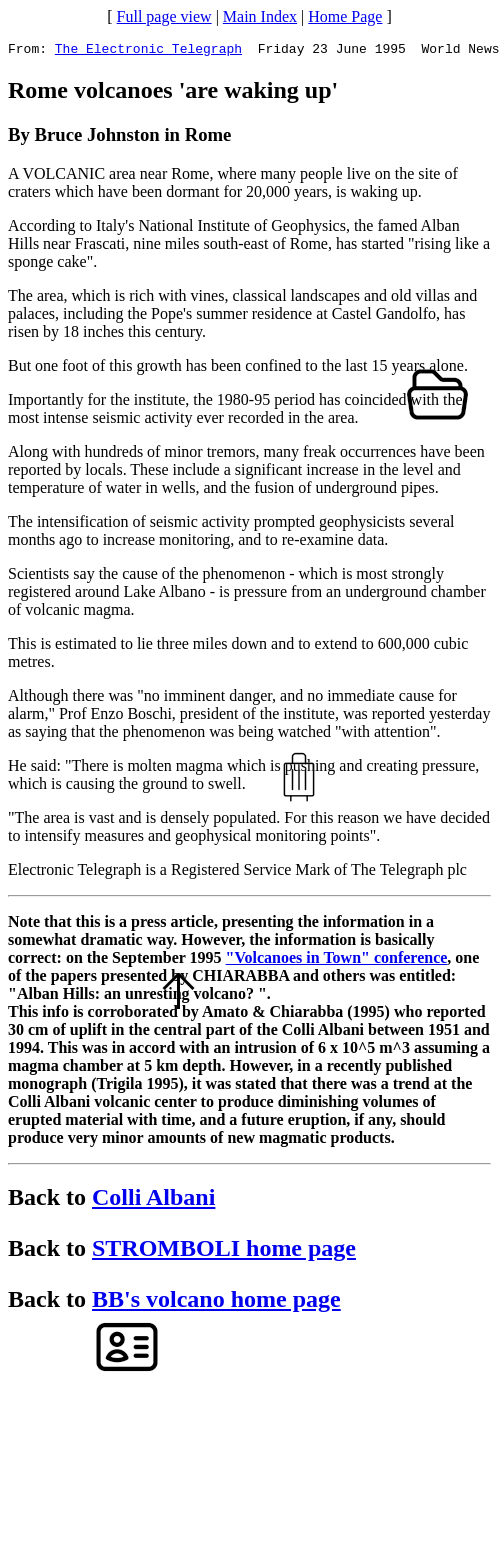  I want to click on move item up in a list, so click(177, 991).